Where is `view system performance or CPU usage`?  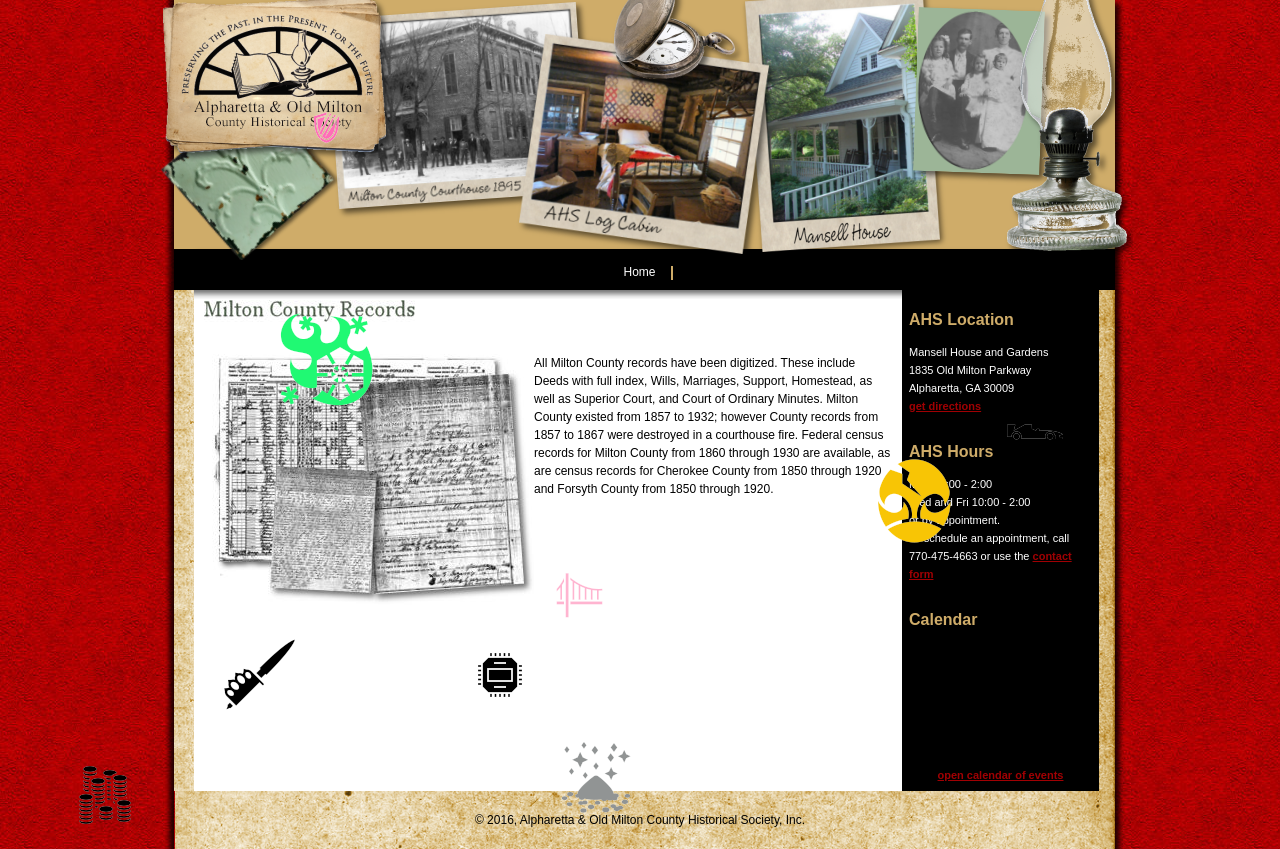
view system performance or CPU usage is located at coordinates (500, 675).